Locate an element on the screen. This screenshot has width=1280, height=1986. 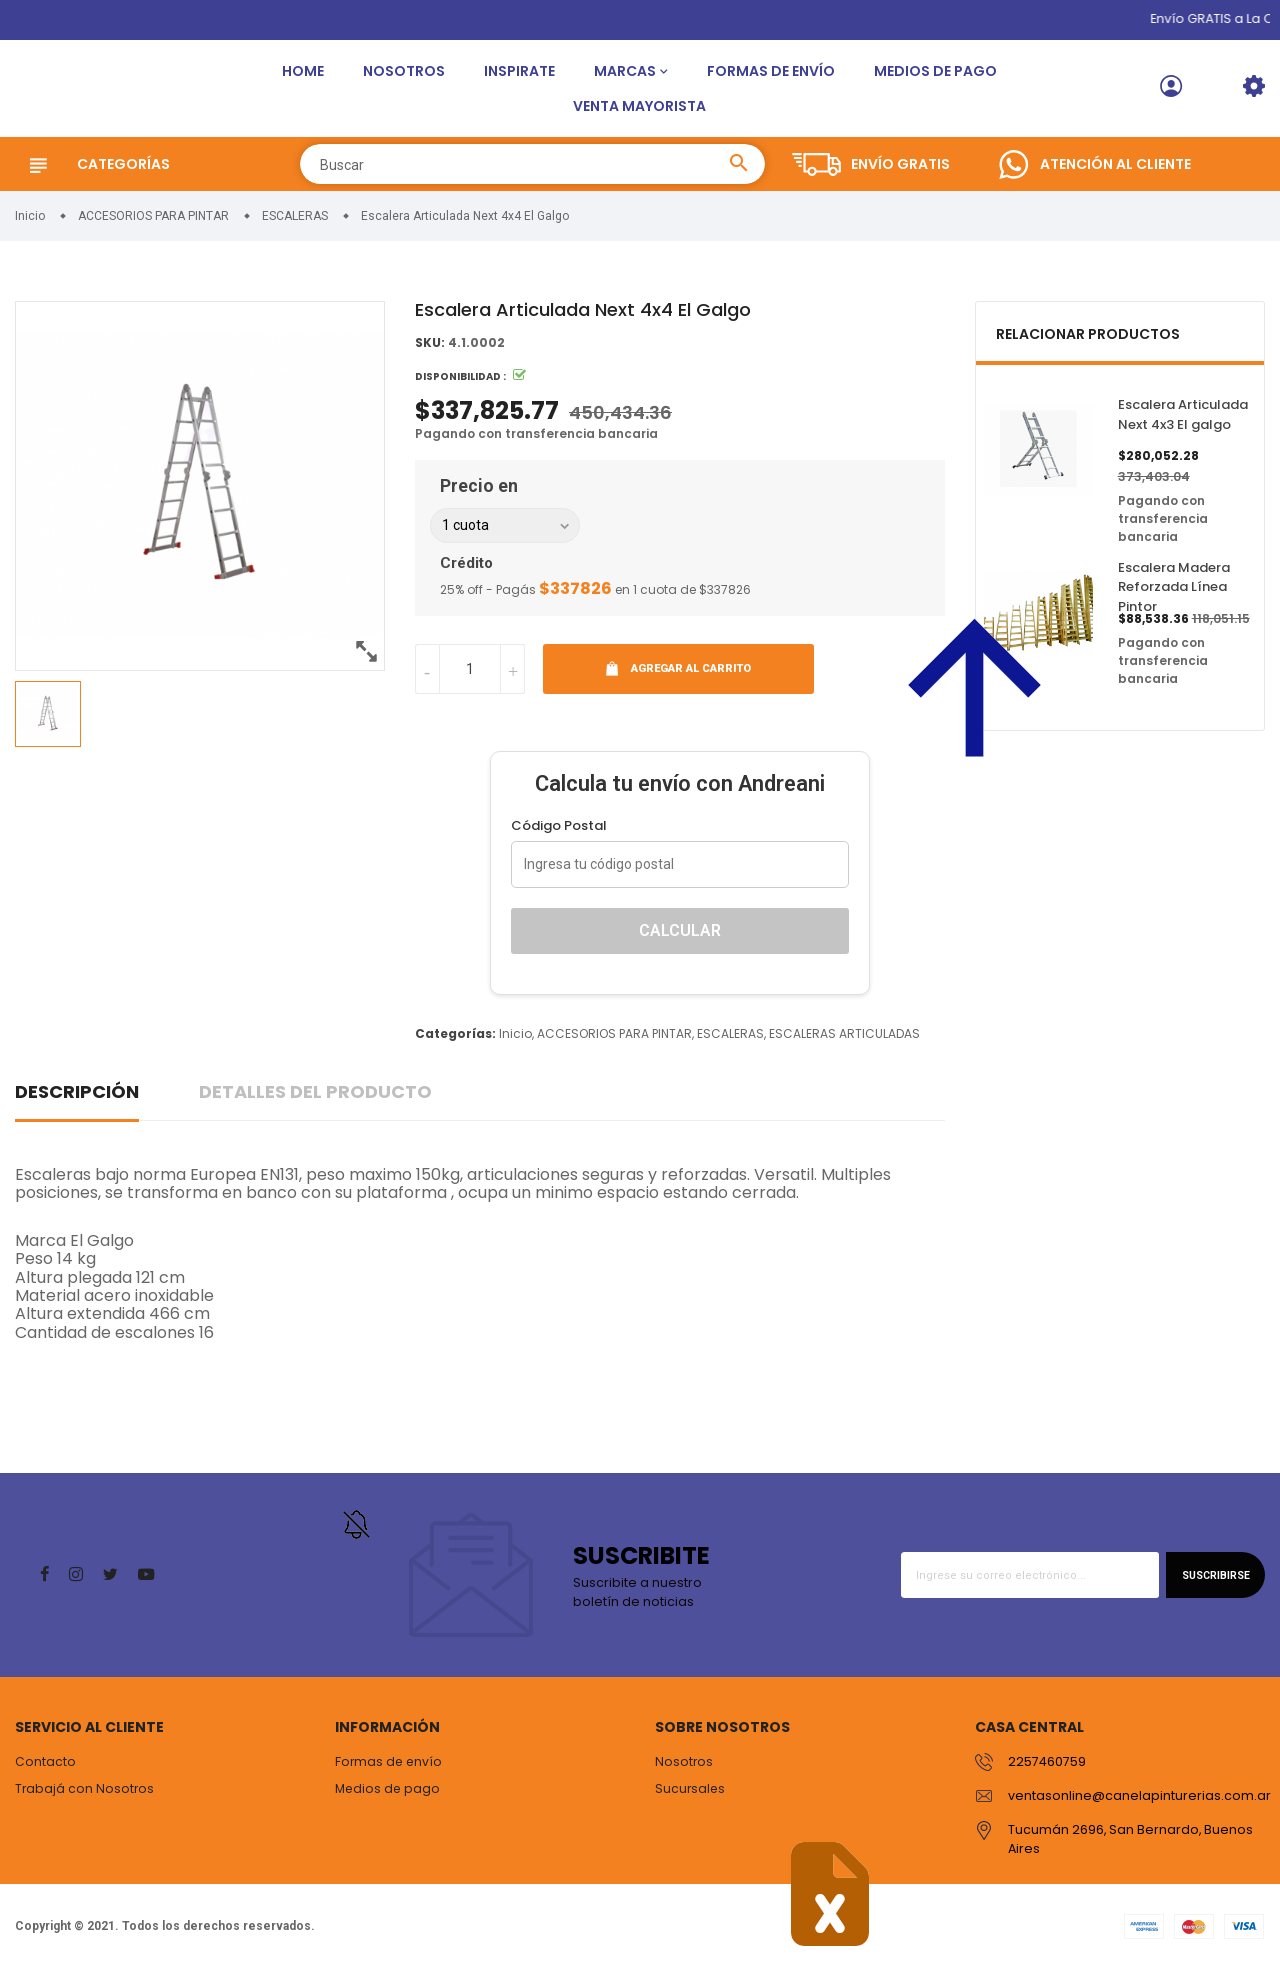
scroll to top of page is located at coordinates (974, 689).